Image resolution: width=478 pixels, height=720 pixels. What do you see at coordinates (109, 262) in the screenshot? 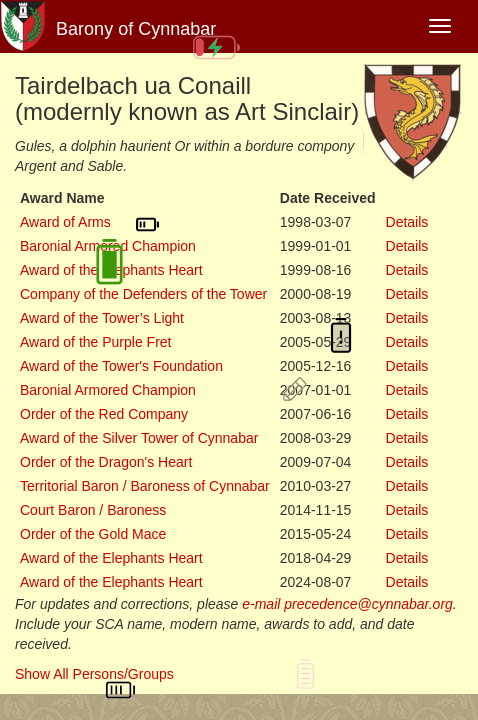
I see `indicates battery is fully charged` at bounding box center [109, 262].